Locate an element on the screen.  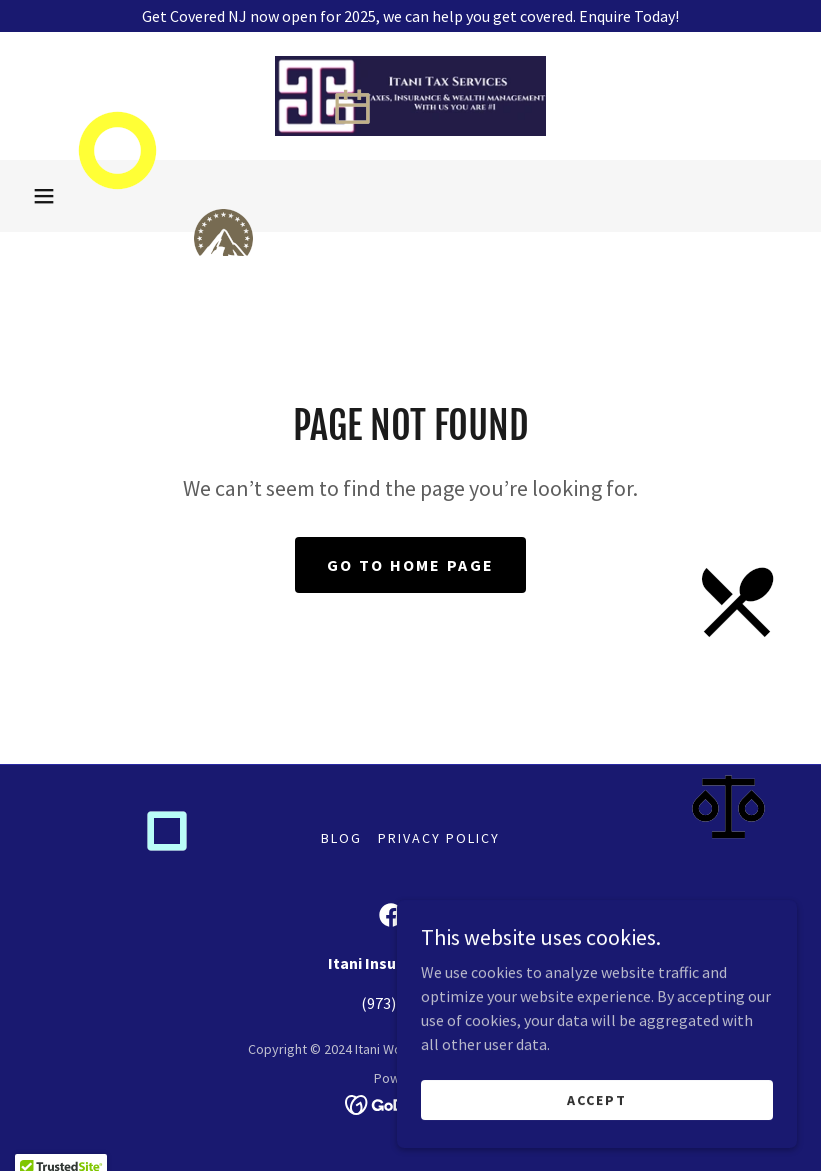
access legal or terms of service information is located at coordinates (728, 808).